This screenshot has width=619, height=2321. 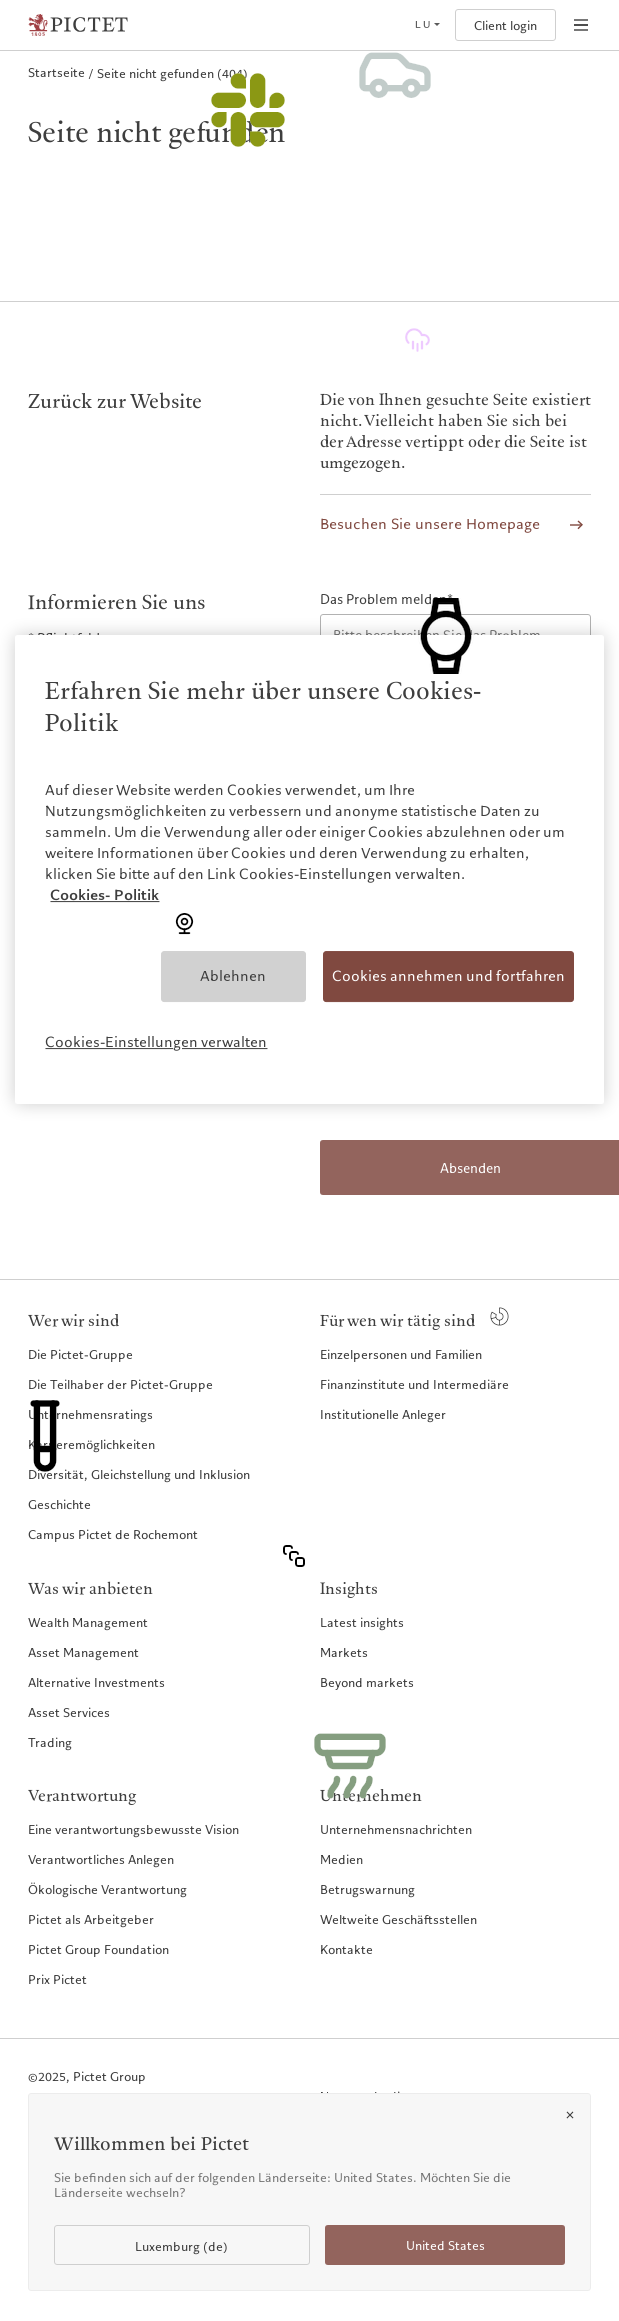 I want to click on indicates rainy weather conditions, so click(x=417, y=339).